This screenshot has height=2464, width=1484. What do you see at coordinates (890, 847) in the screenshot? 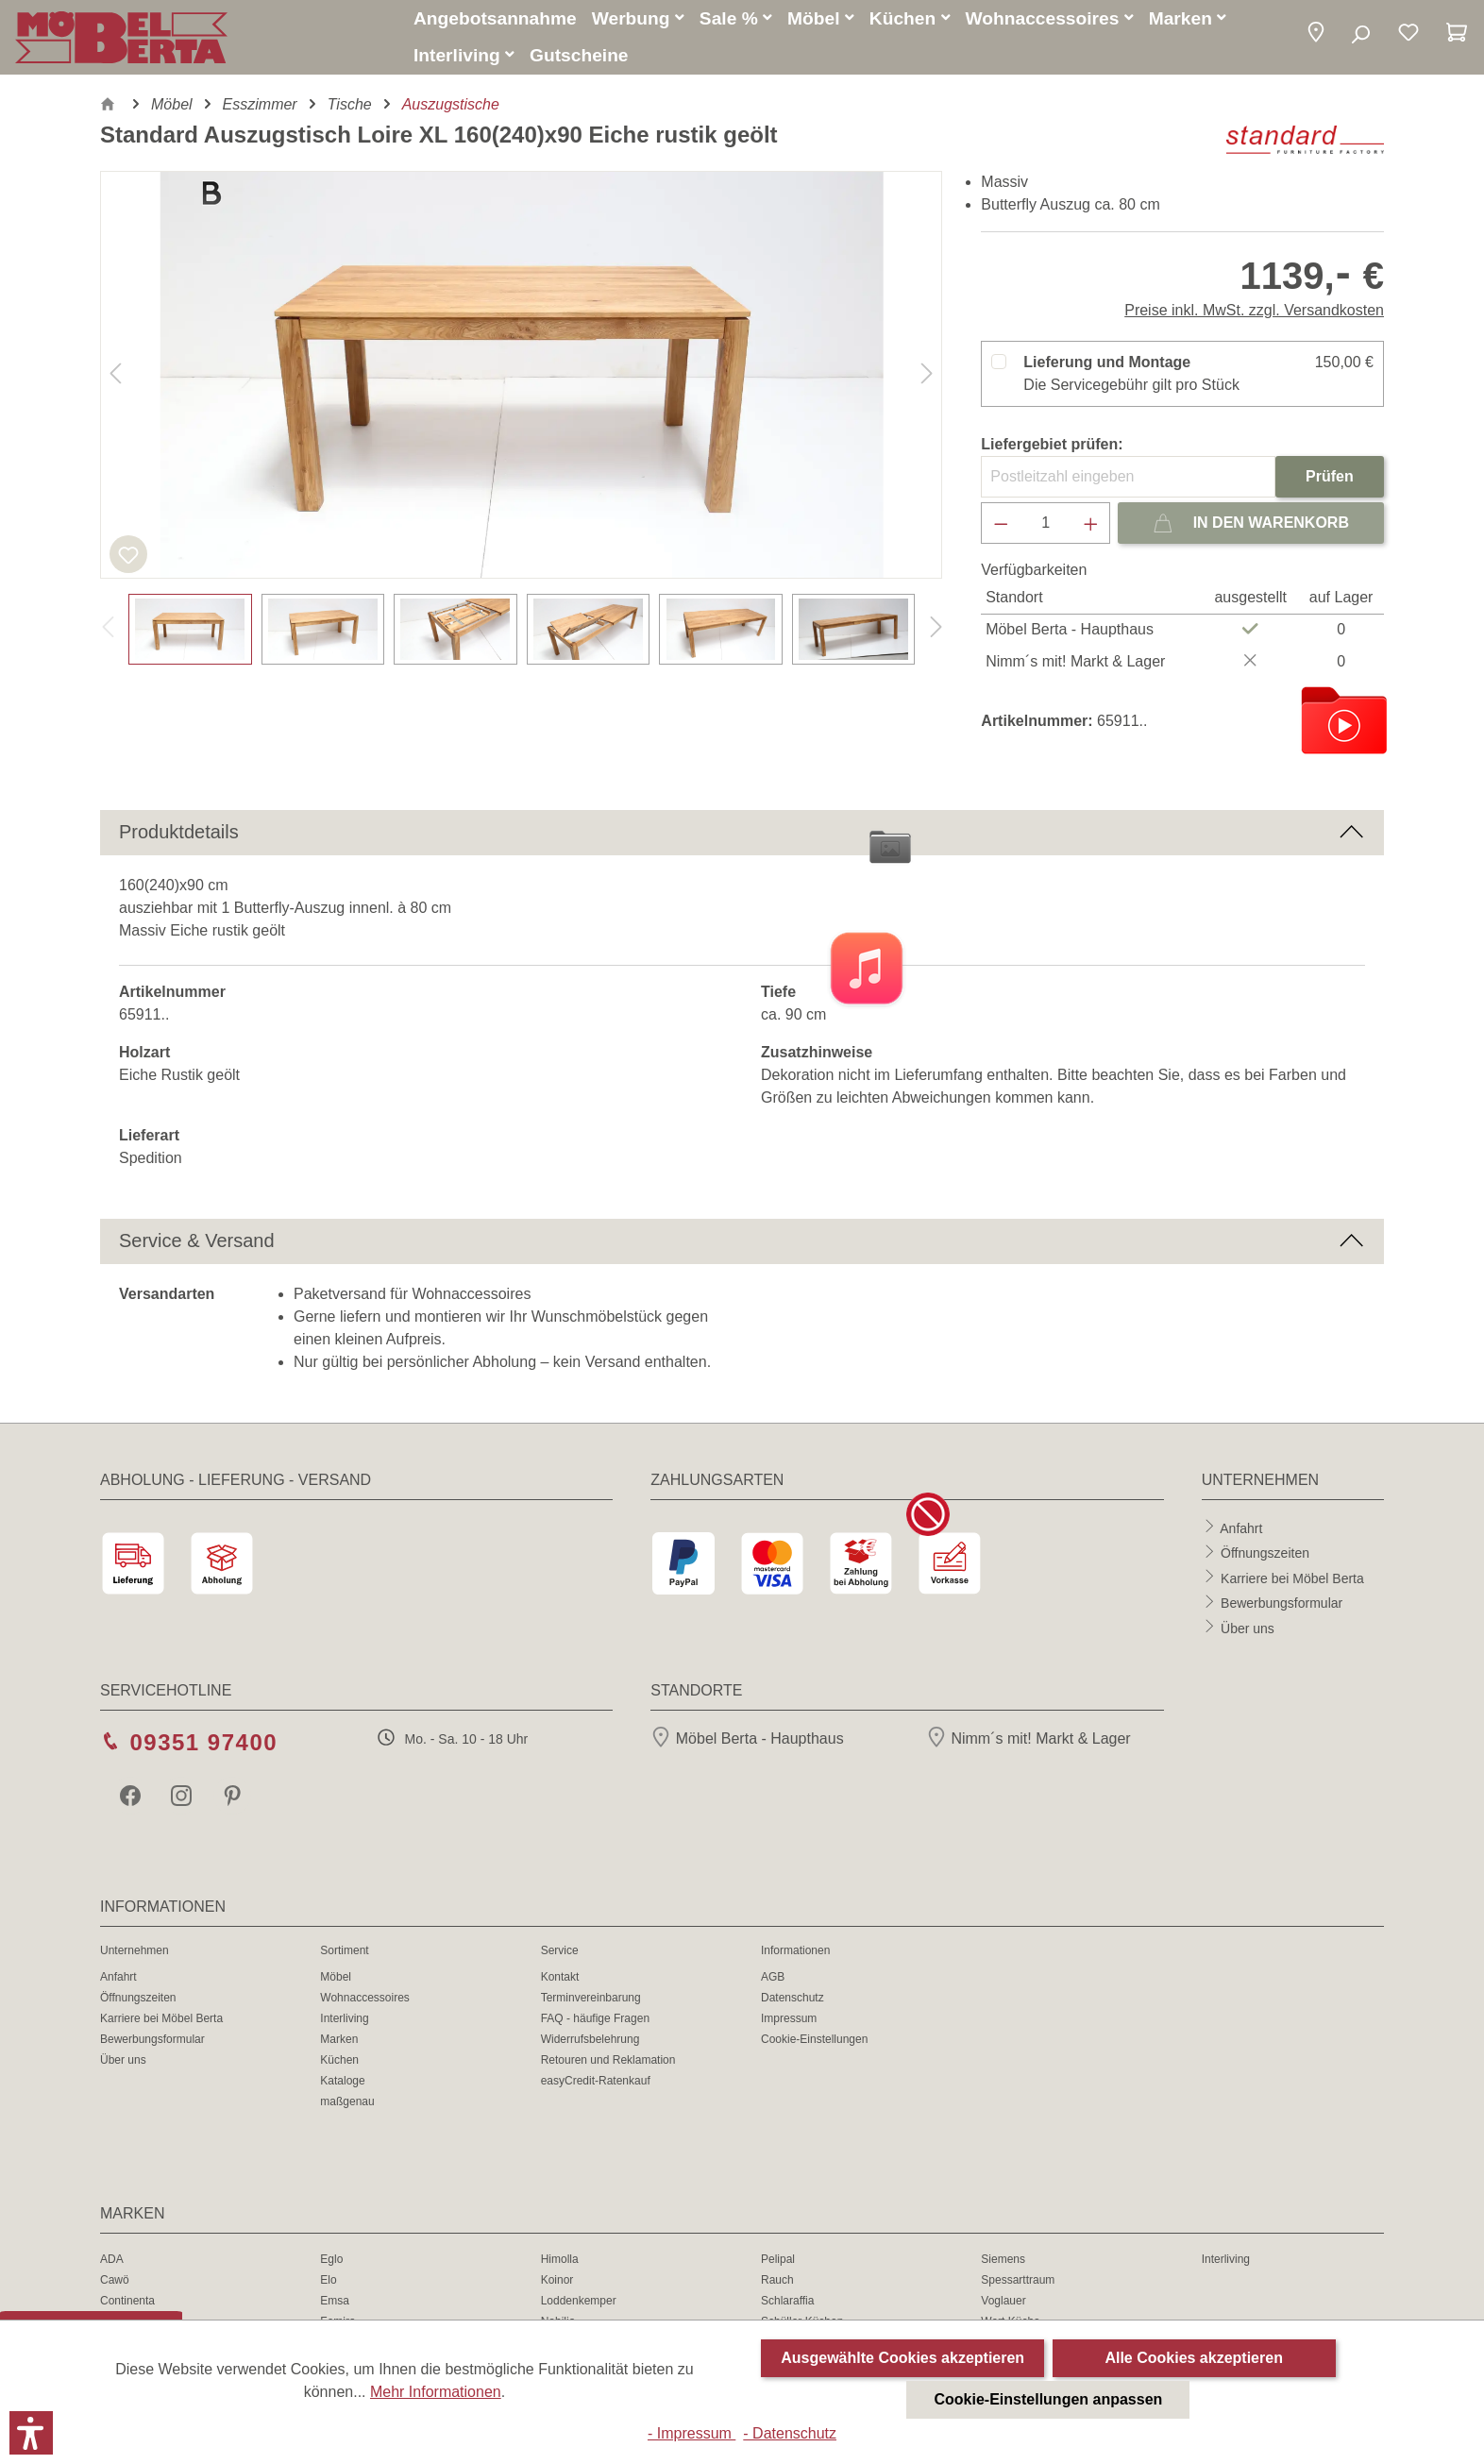
I see `open your images folder` at bounding box center [890, 847].